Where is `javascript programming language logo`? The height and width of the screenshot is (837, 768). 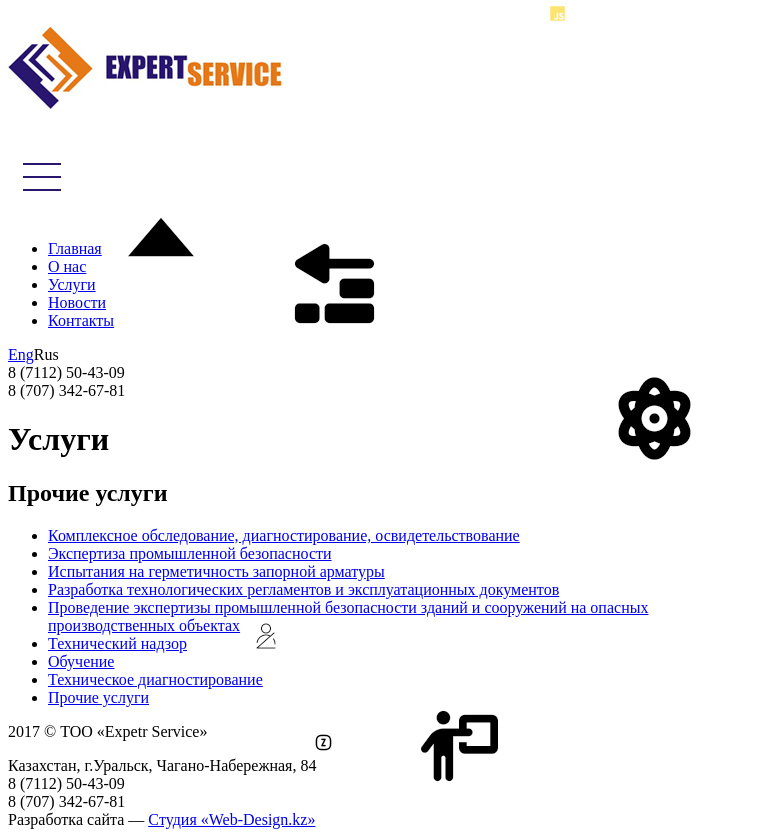 javascript programming language logo is located at coordinates (557, 13).